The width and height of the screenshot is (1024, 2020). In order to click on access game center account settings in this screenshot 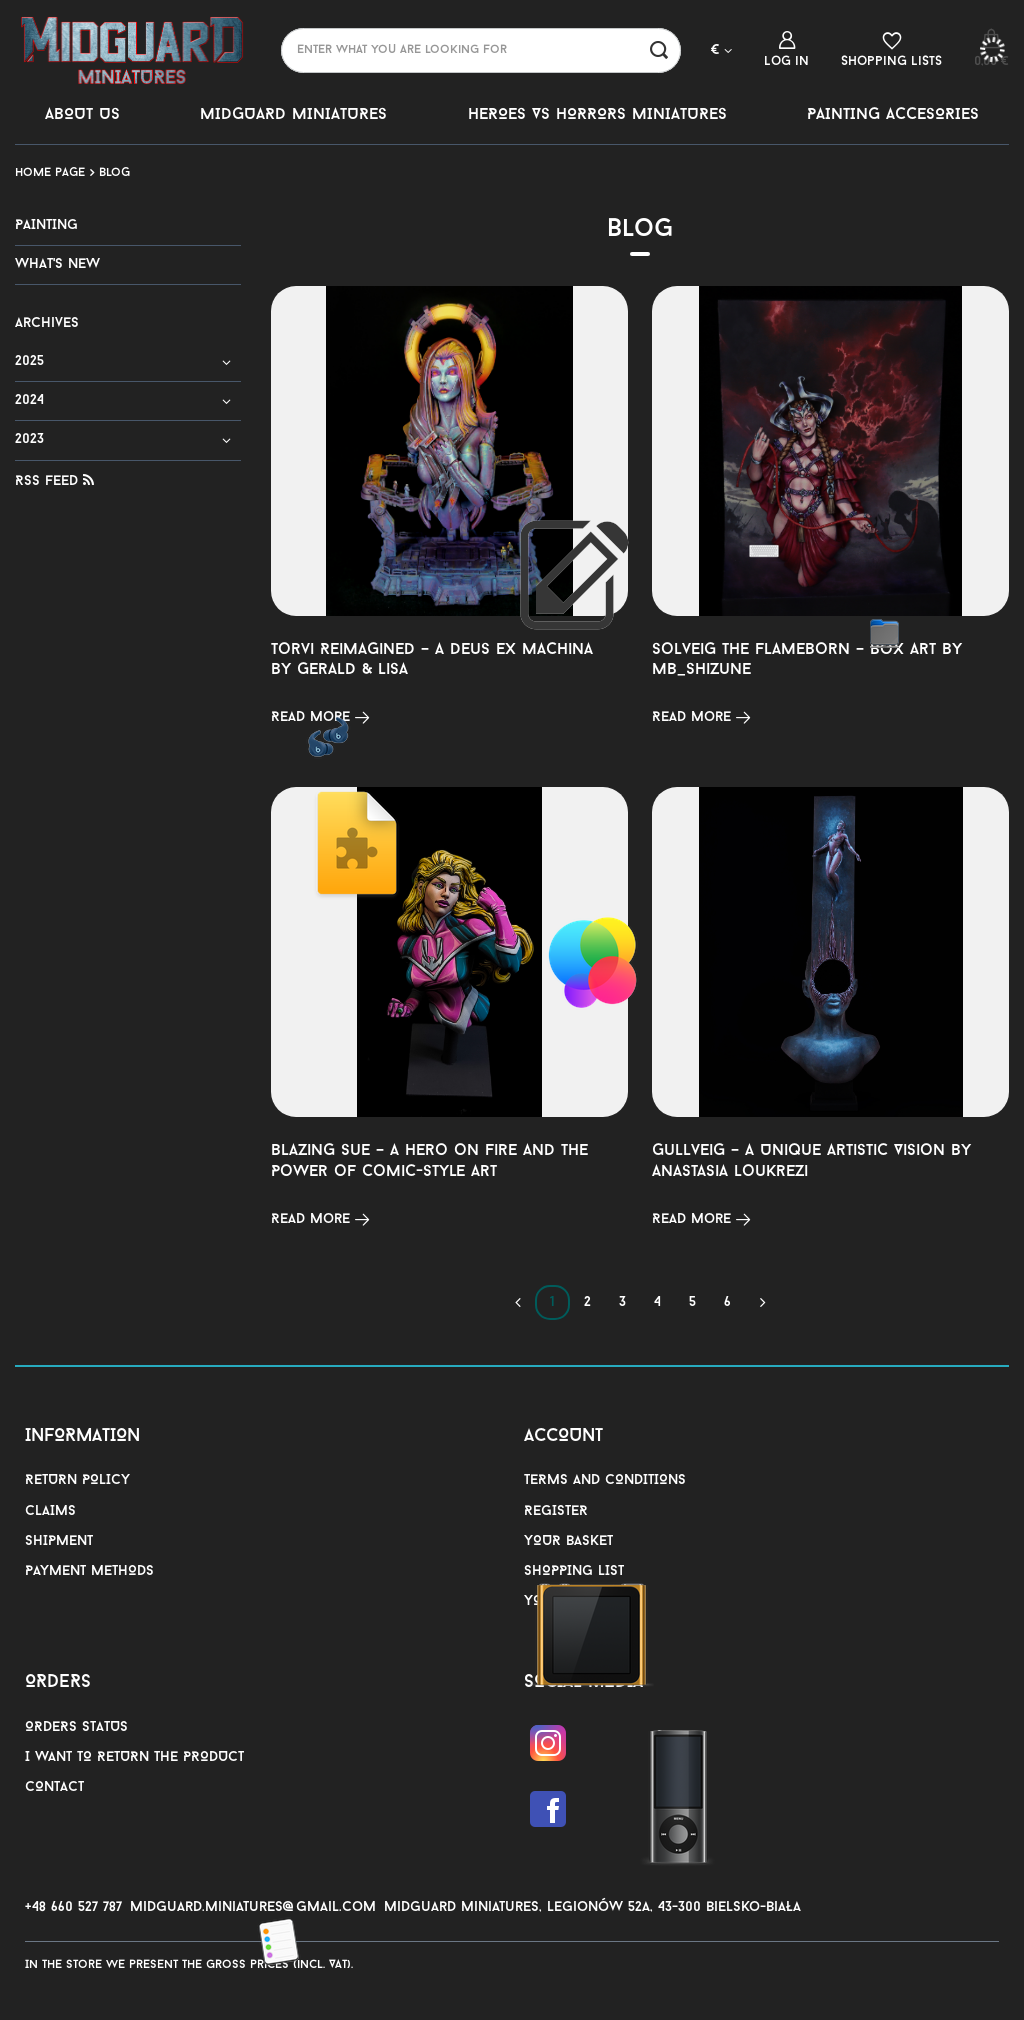, I will do `click(592, 962)`.